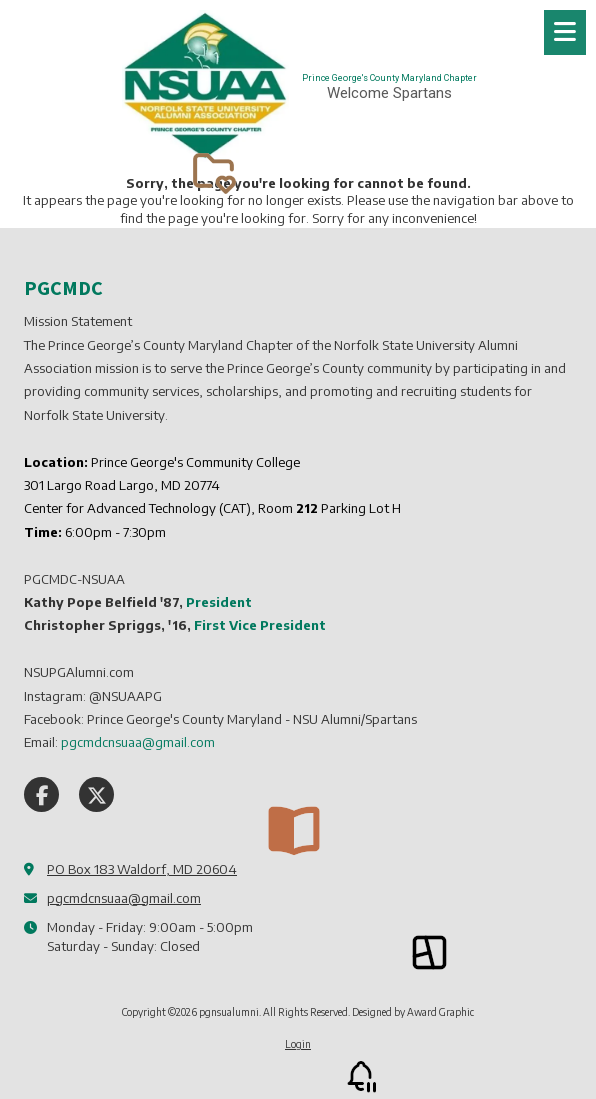 This screenshot has height=1099, width=596. What do you see at coordinates (213, 171) in the screenshot?
I see `add folder to favorites` at bounding box center [213, 171].